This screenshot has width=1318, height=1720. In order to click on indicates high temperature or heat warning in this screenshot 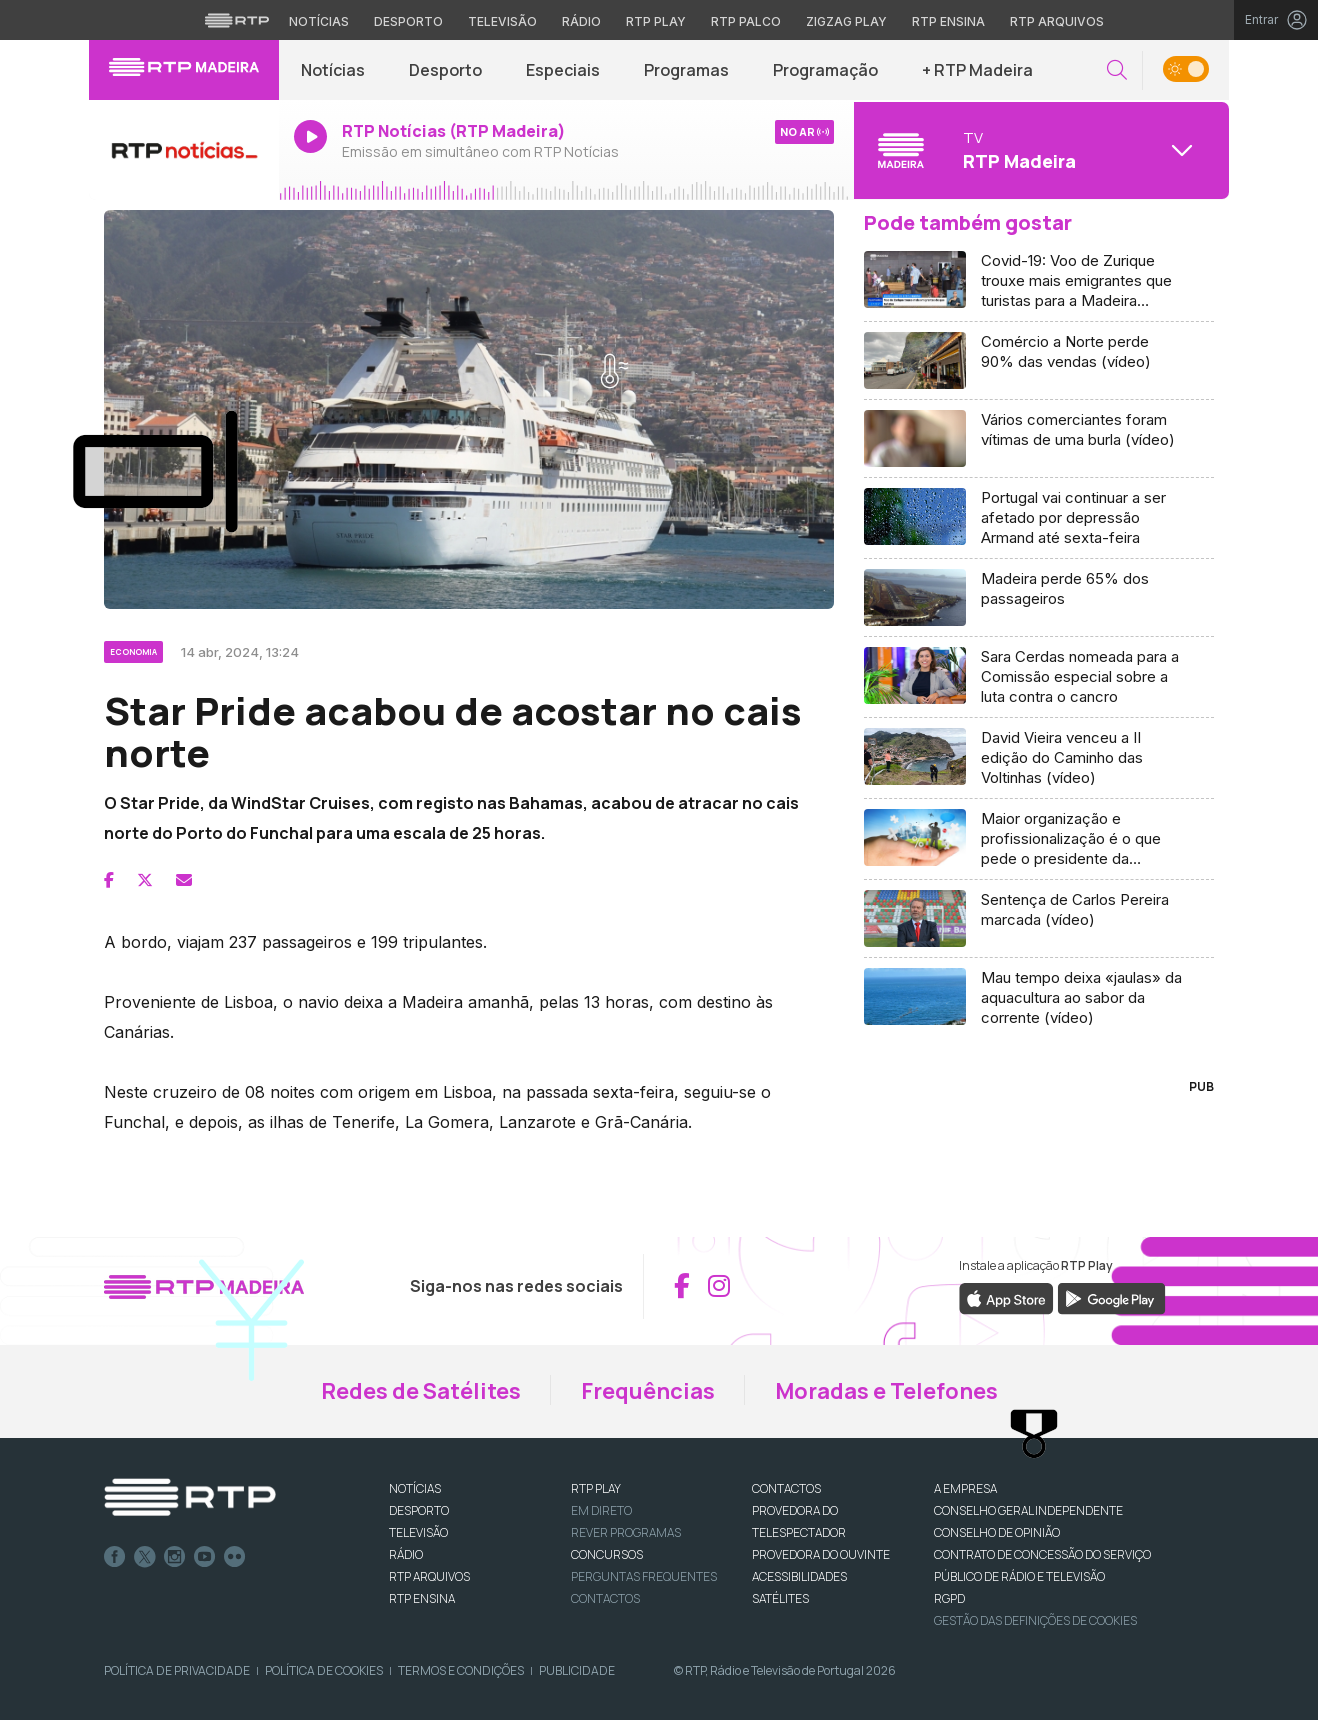, I will do `click(611, 371)`.